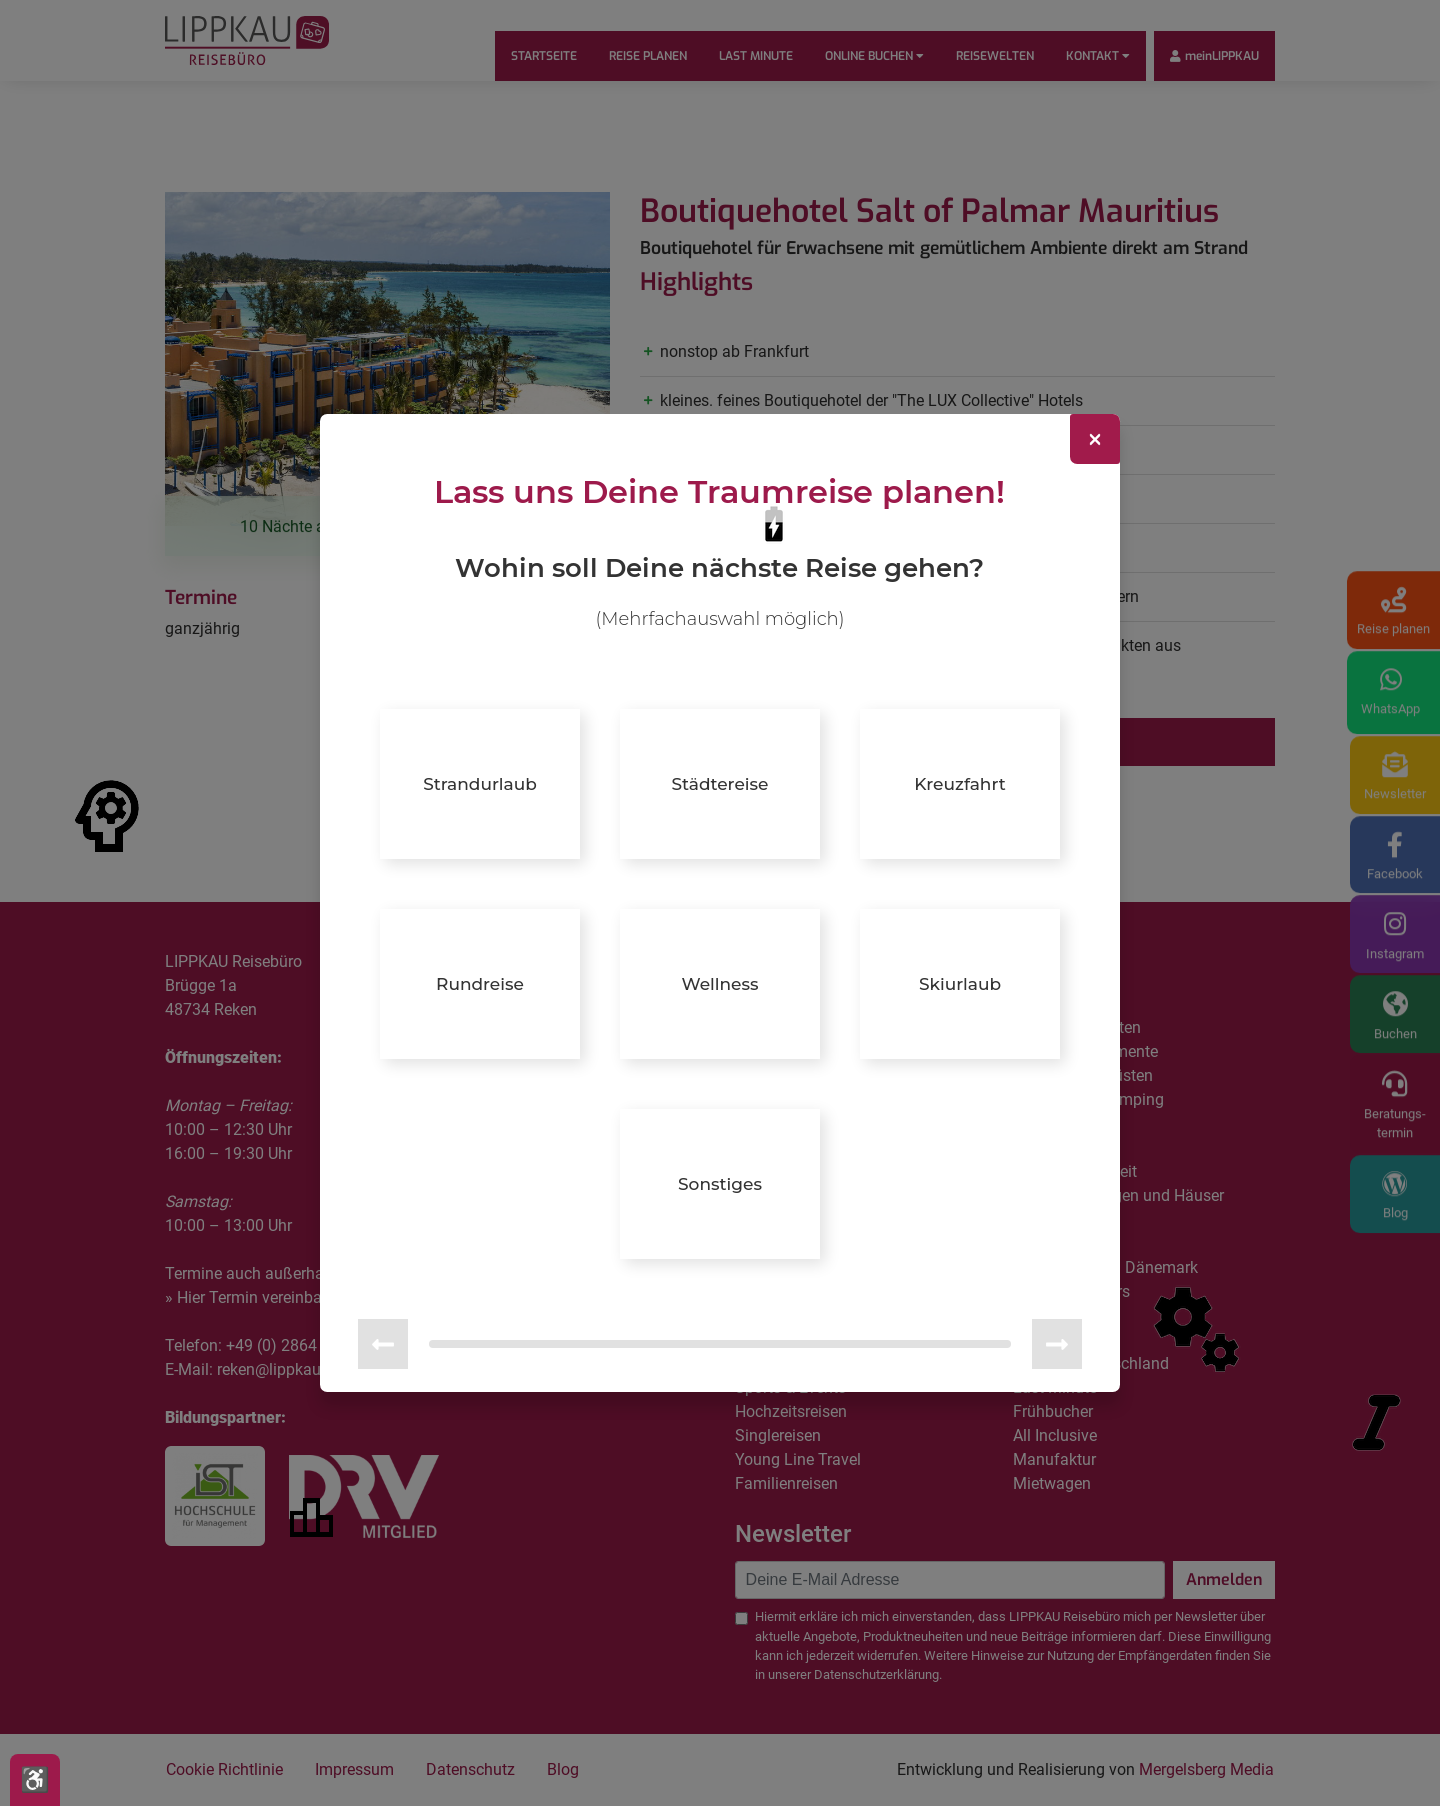 This screenshot has height=1806, width=1440. I want to click on access mental health or psychology features, so click(107, 816).